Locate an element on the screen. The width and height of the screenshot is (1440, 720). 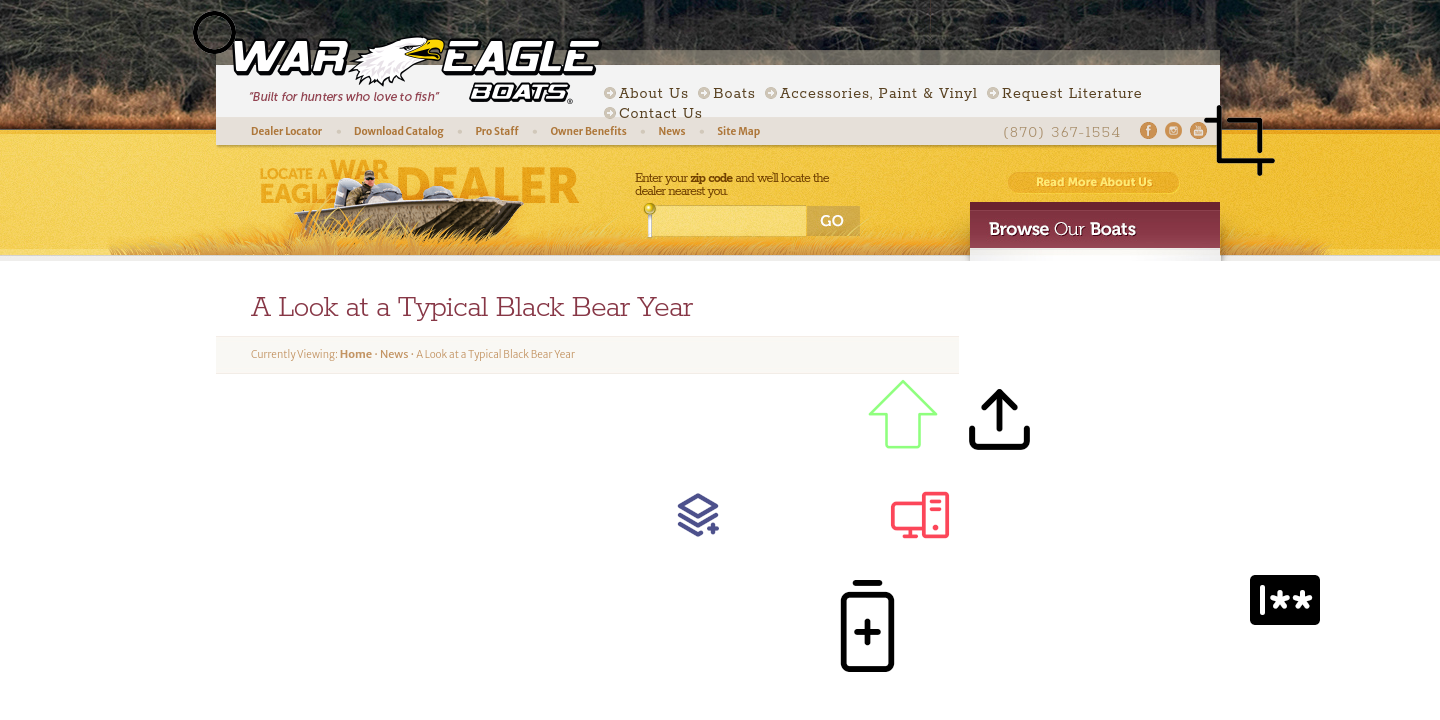
upload a file from your device is located at coordinates (999, 419).